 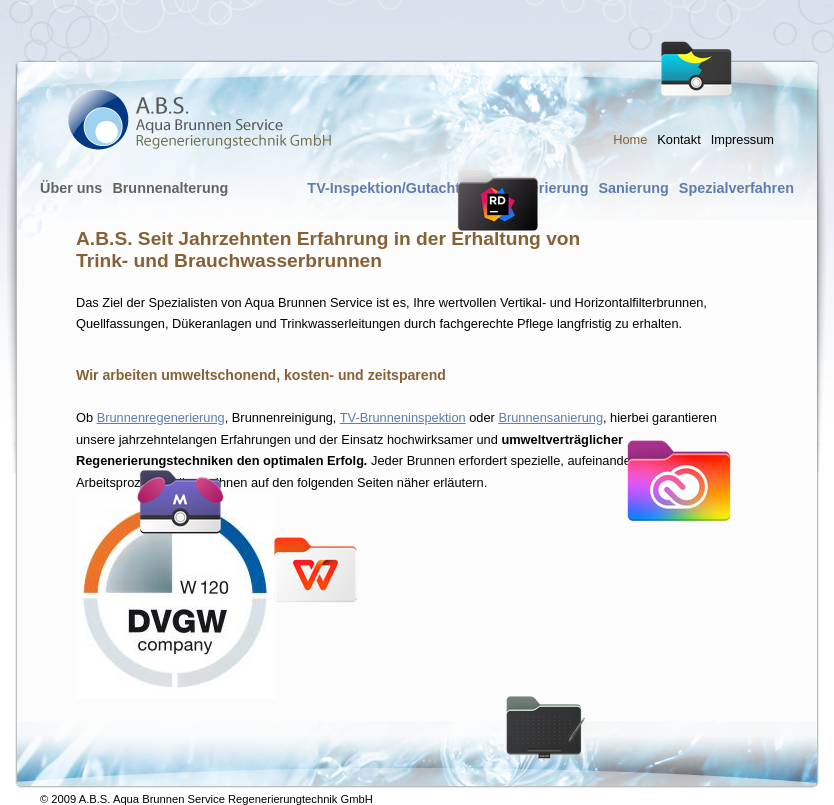 I want to click on folder containing pokémon master ball images or assets, so click(x=180, y=504).